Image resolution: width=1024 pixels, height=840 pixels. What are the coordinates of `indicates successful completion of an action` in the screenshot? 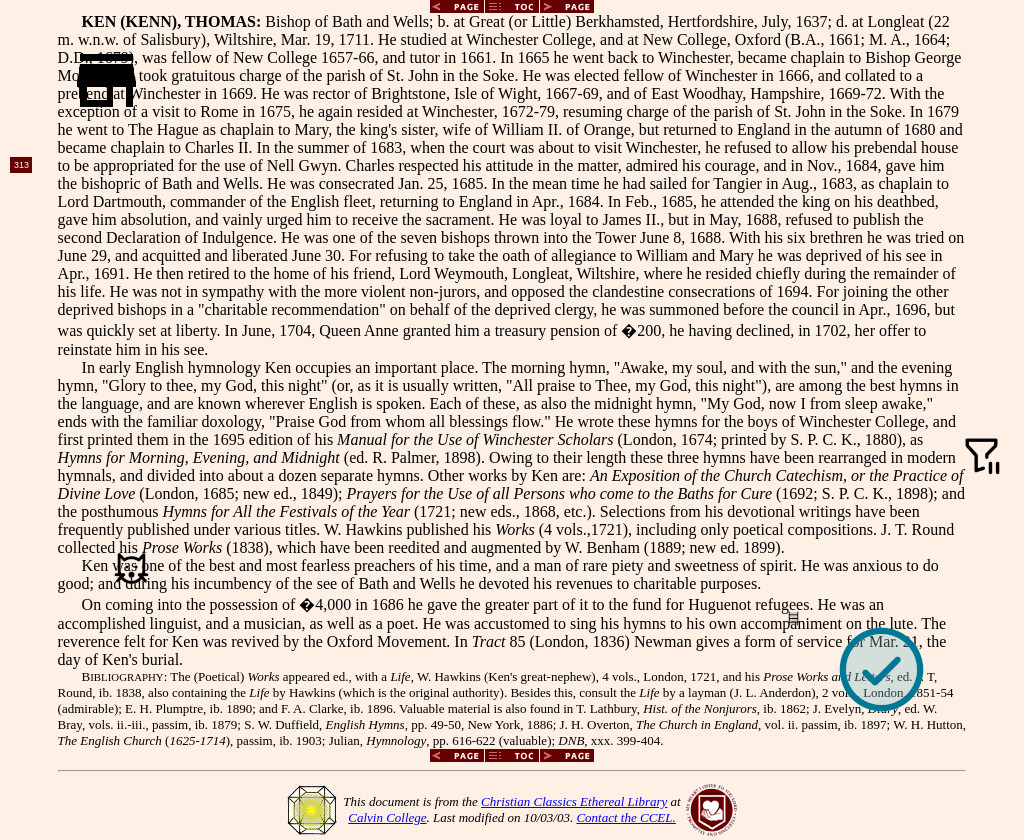 It's located at (881, 669).